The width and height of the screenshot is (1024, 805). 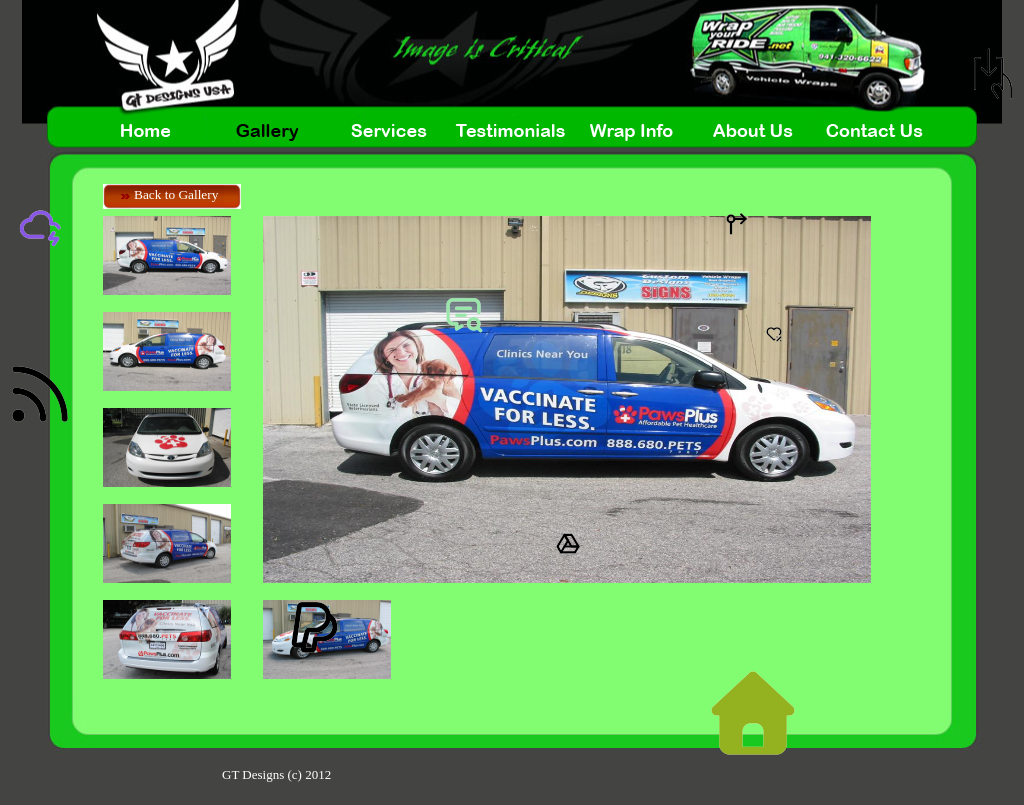 What do you see at coordinates (314, 627) in the screenshot?
I see `pay with paypal` at bounding box center [314, 627].